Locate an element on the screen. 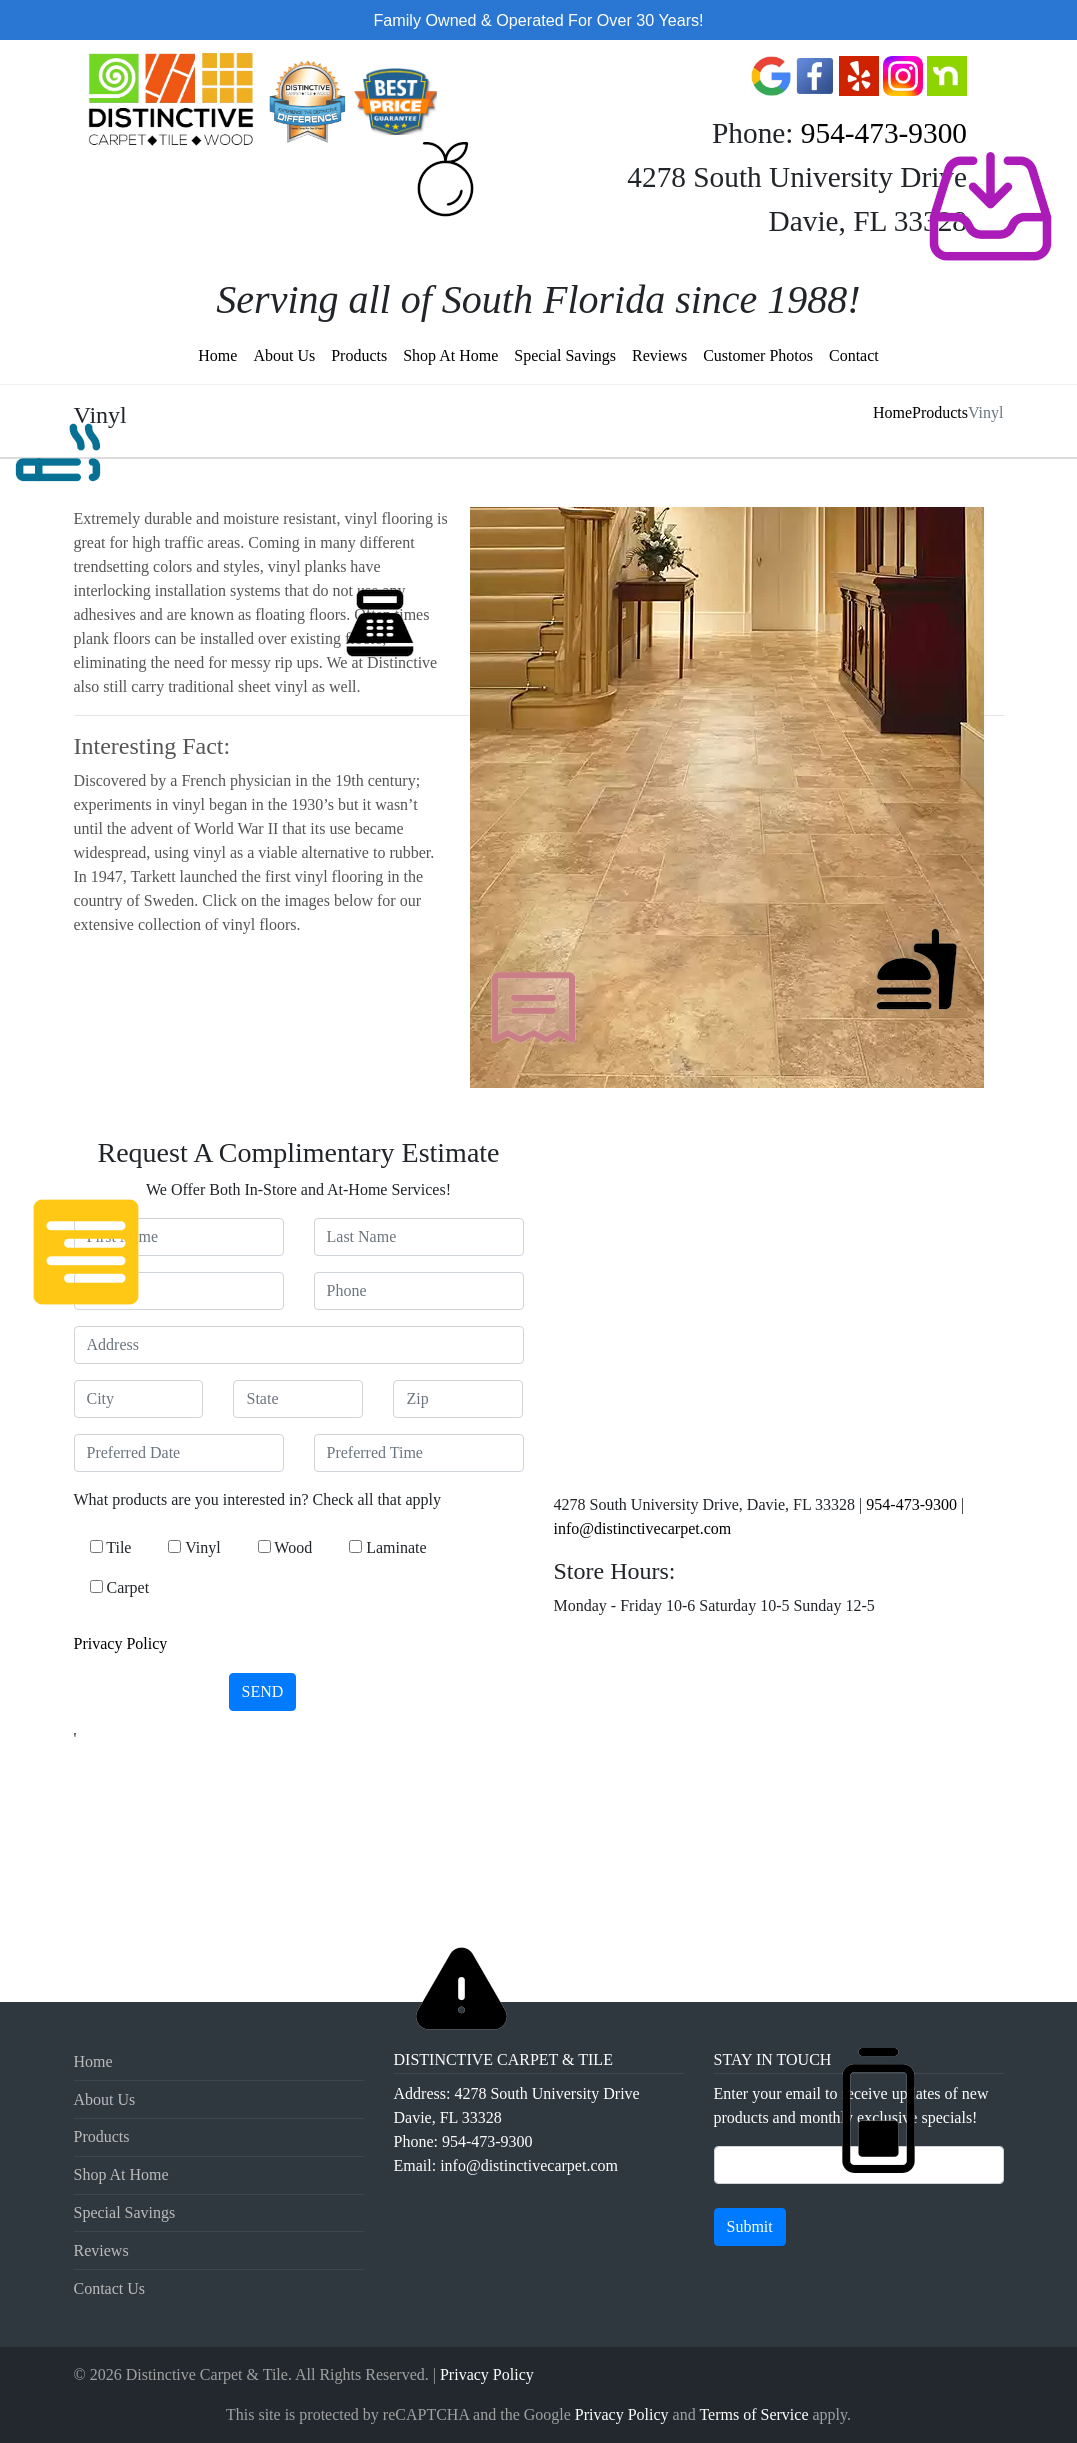  align text to the right is located at coordinates (86, 1252).